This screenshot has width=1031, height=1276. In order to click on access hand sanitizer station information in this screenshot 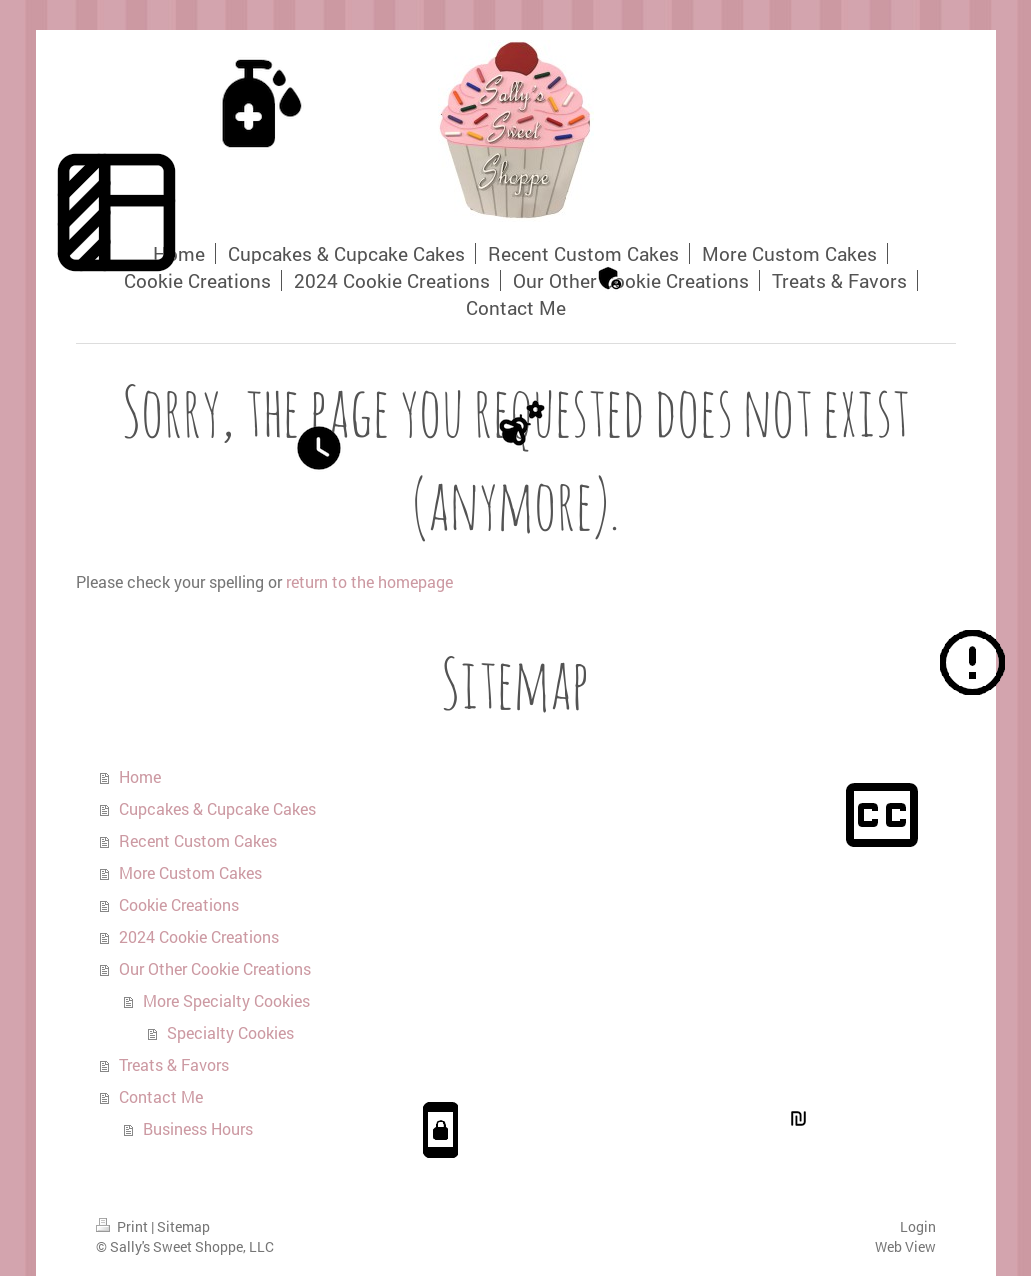, I will do `click(257, 103)`.